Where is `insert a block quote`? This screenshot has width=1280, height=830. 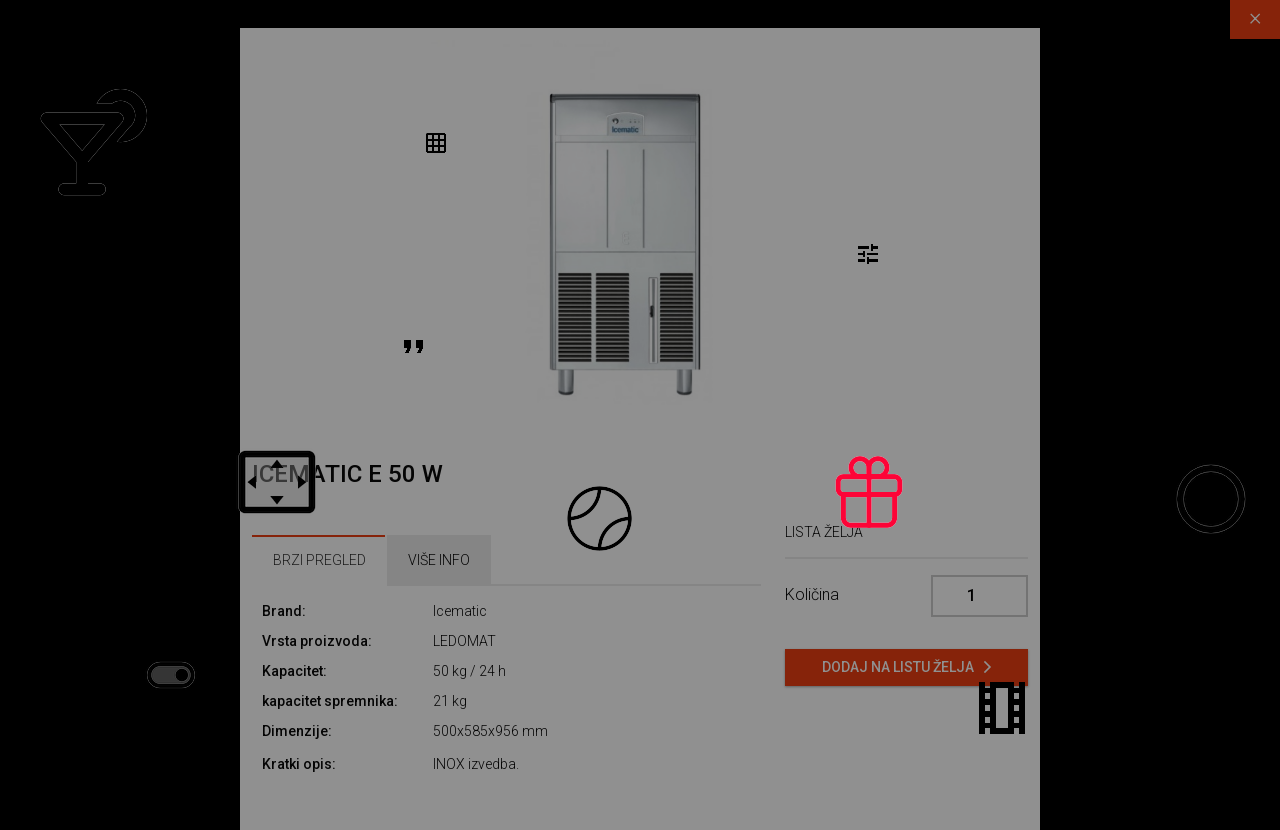
insert a block quote is located at coordinates (413, 346).